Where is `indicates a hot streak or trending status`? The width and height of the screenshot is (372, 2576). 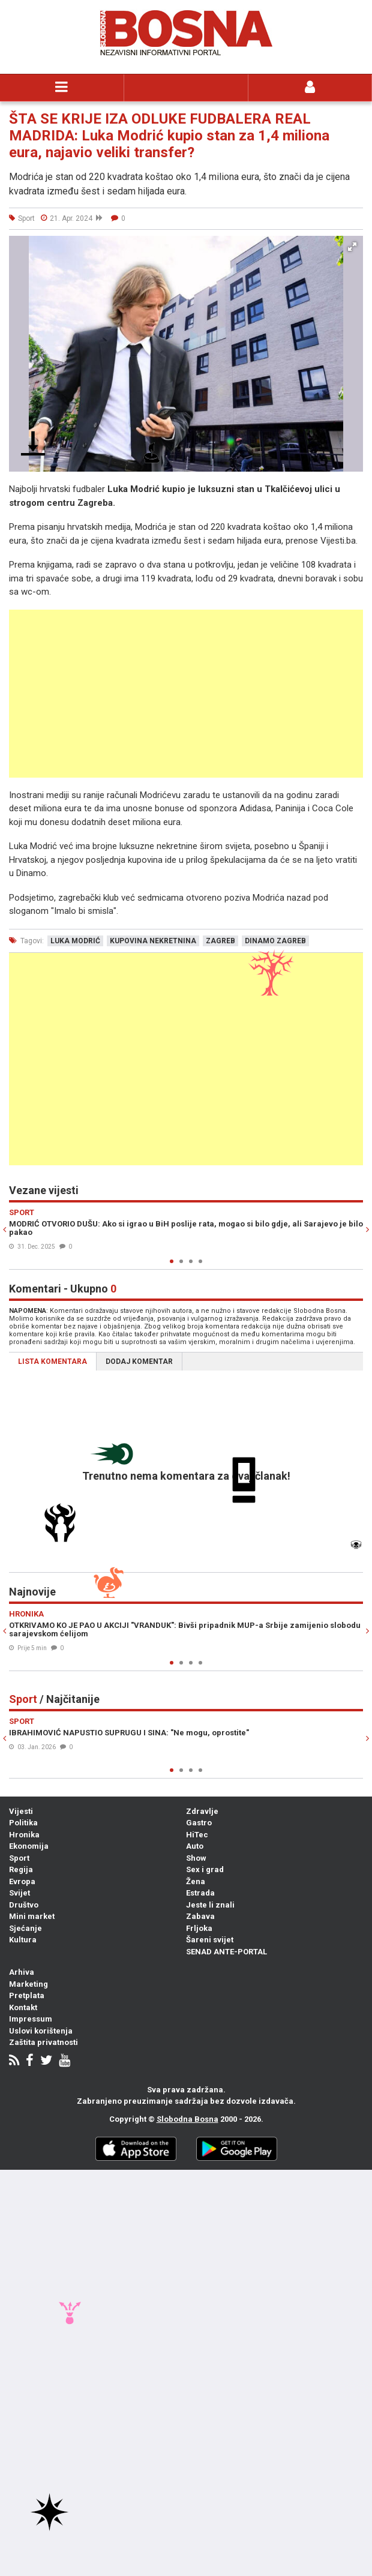
indicates a hot streak or trending status is located at coordinates (59, 1522).